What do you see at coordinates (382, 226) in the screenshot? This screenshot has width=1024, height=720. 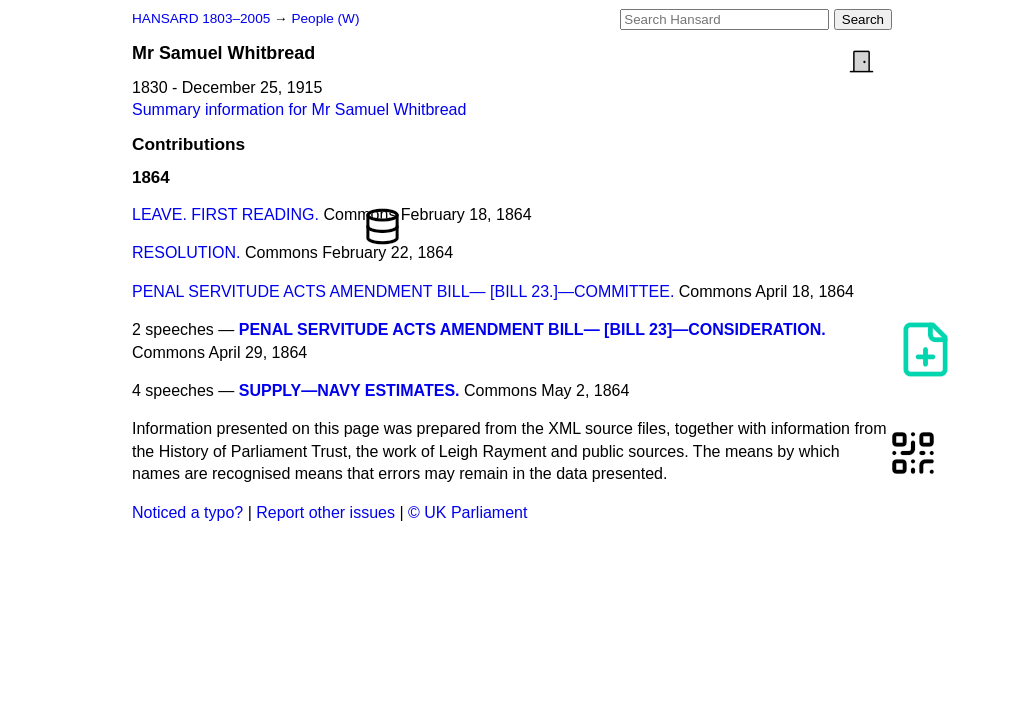 I see `access database management` at bounding box center [382, 226].